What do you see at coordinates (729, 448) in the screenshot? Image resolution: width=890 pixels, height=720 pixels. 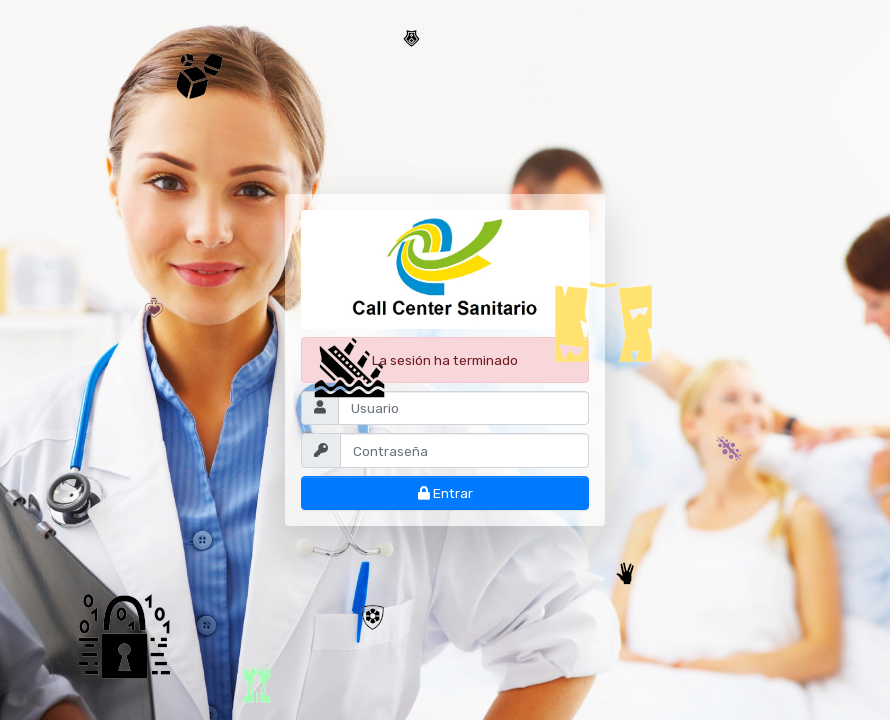 I see `indicates a bleeding or infection status effect` at bounding box center [729, 448].